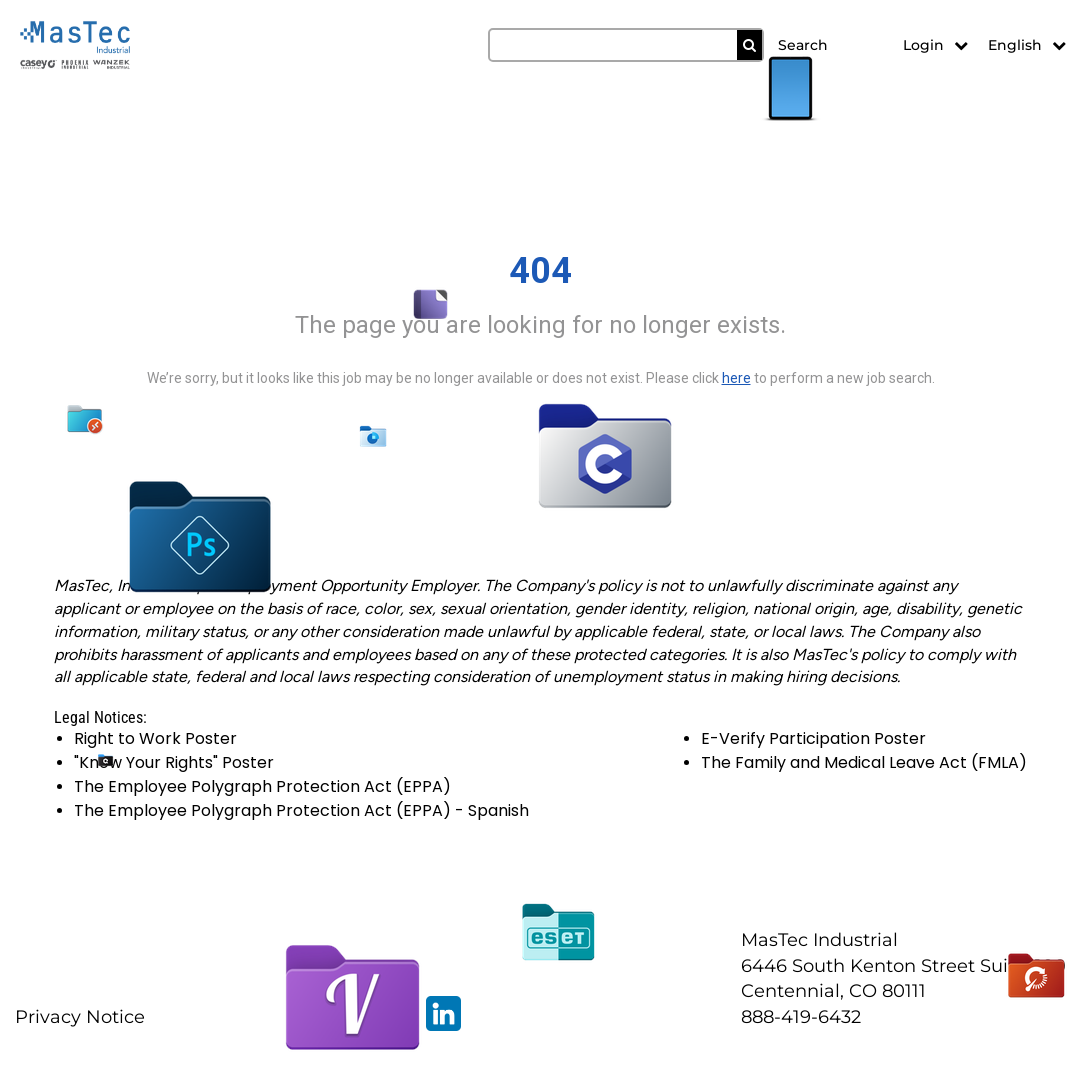  What do you see at coordinates (352, 1001) in the screenshot?
I see `open folder containing vala programming files` at bounding box center [352, 1001].